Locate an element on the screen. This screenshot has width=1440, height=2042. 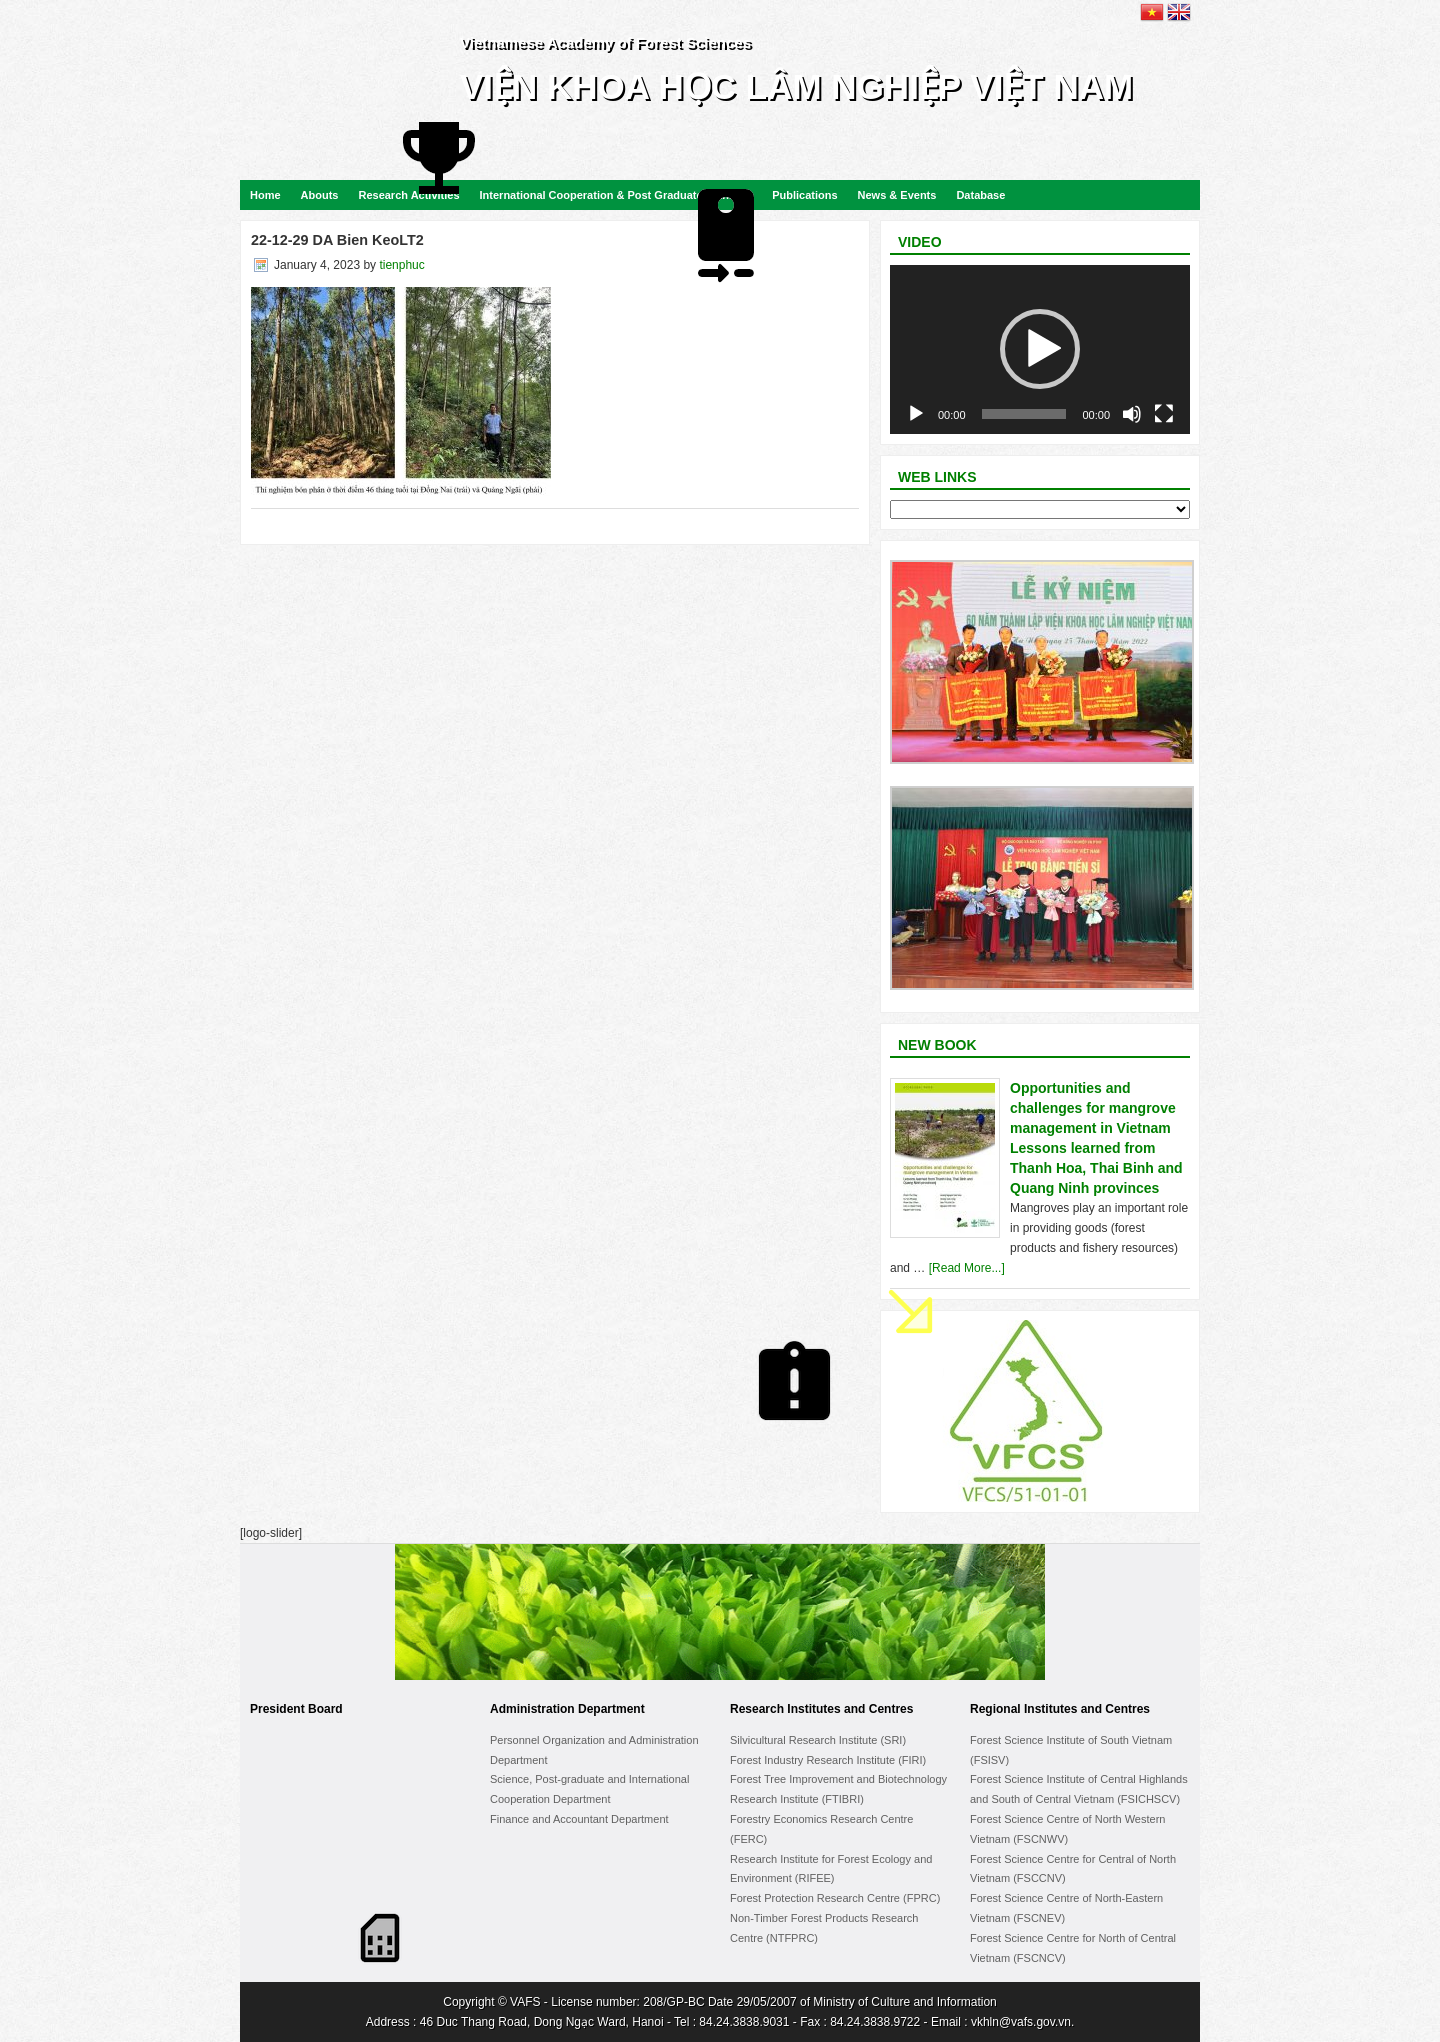
view overdue or late assignments is located at coordinates (794, 1384).